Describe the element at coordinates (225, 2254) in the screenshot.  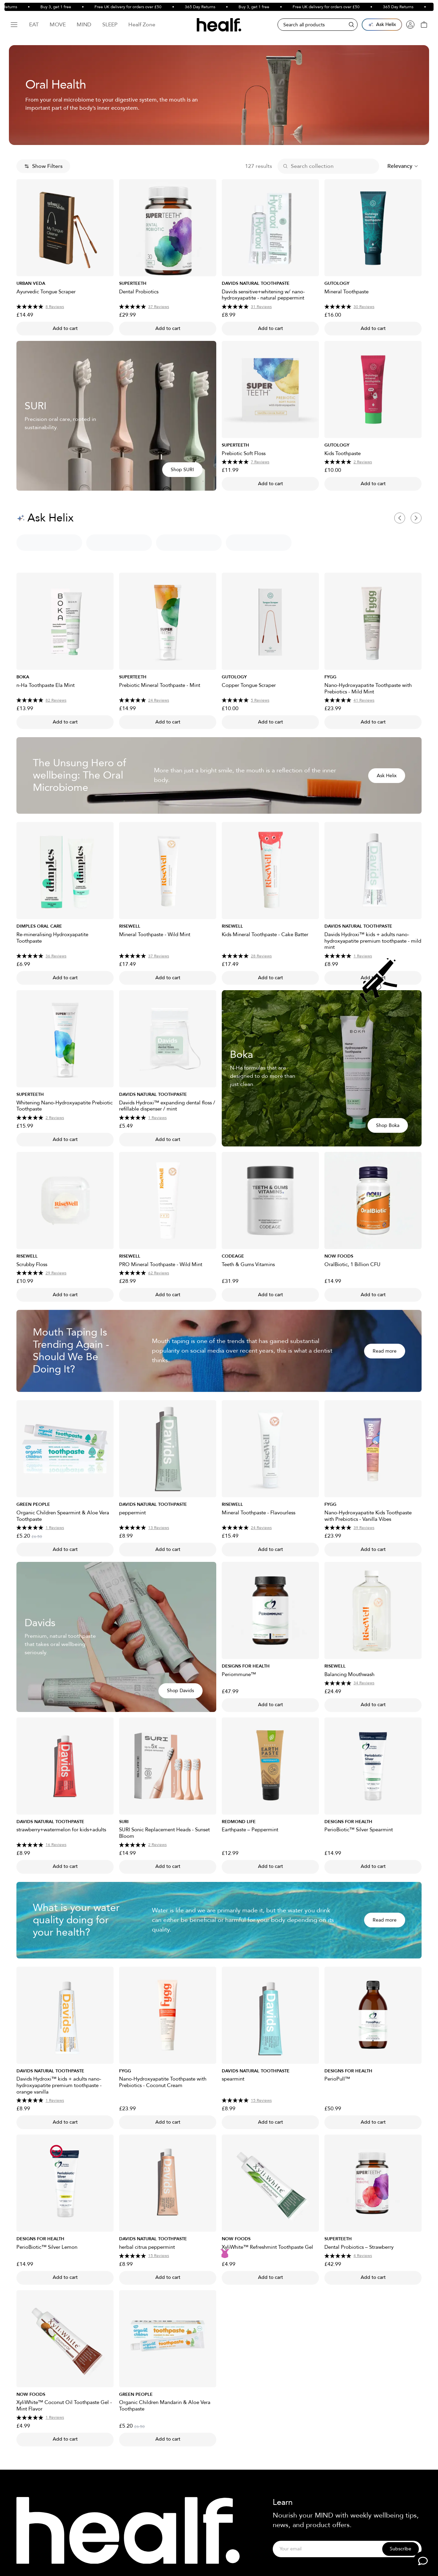
I see `equip body armor or protective vest` at that location.